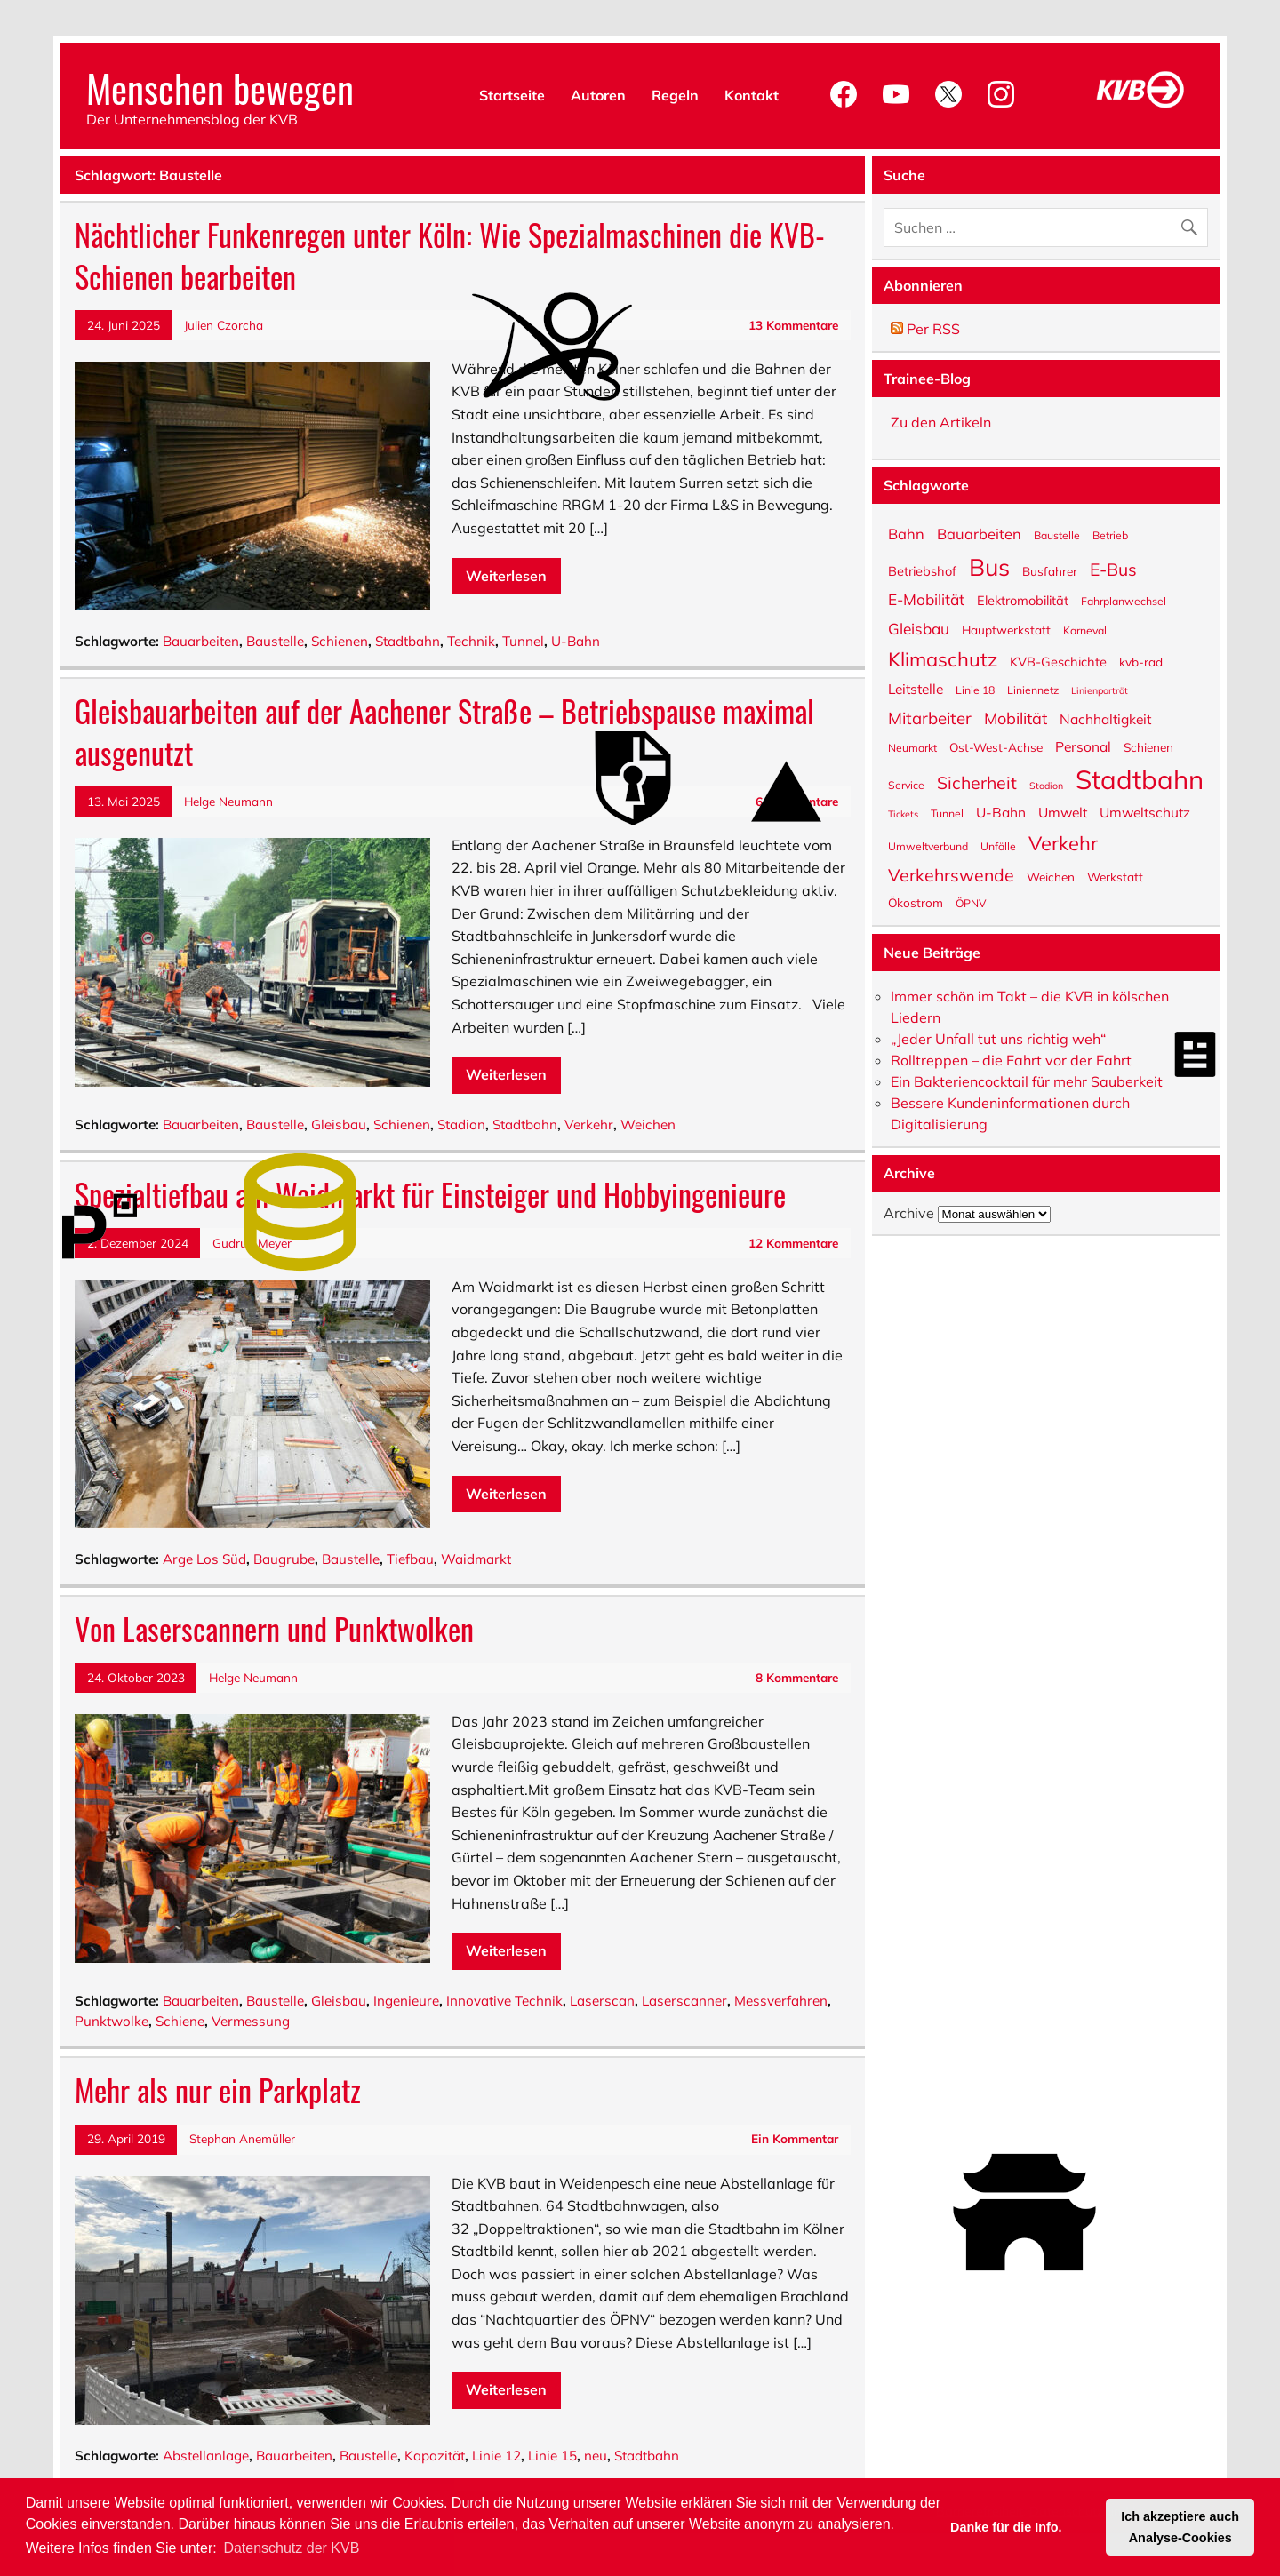 The width and height of the screenshot is (1280, 2576). I want to click on view article or document, so click(1195, 1054).